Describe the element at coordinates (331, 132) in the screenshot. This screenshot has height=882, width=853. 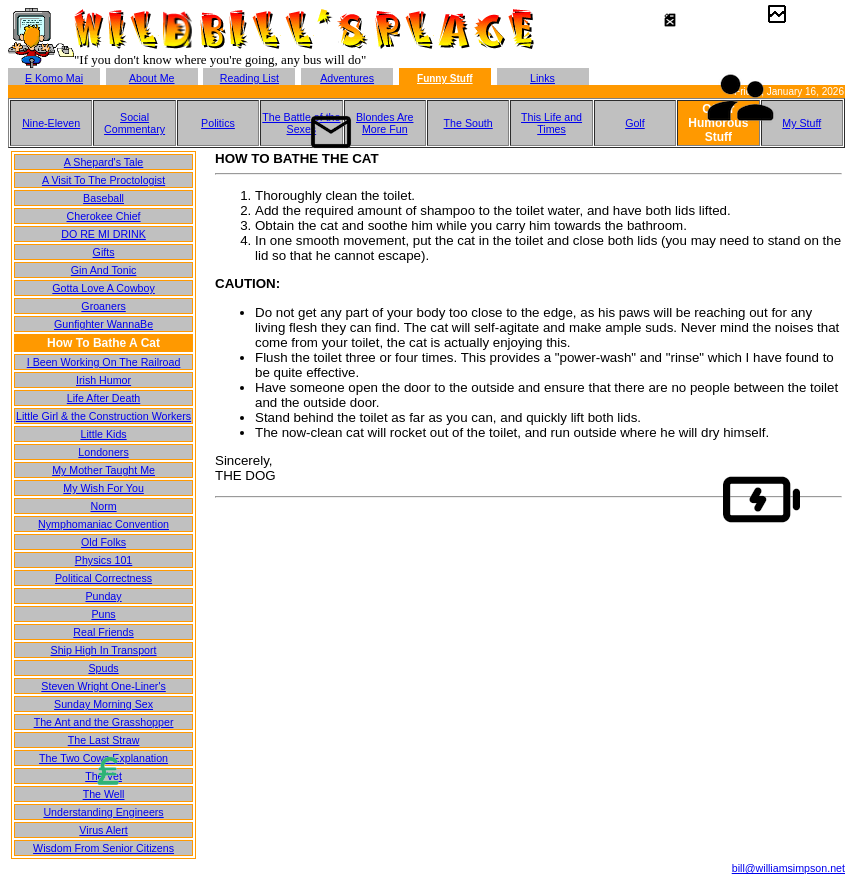
I see `open your email inbox` at that location.